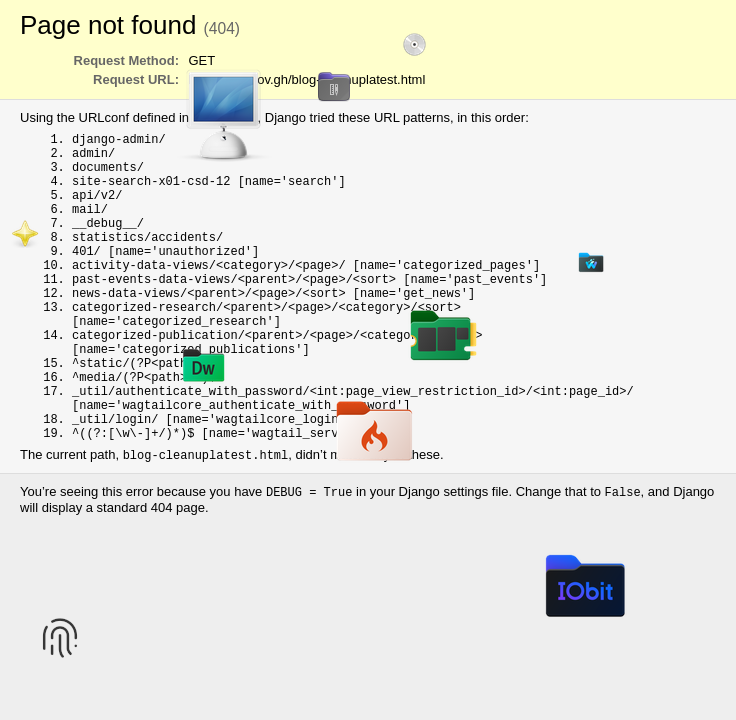  Describe the element at coordinates (591, 263) in the screenshot. I see `open waterfox browser files folder` at that location.